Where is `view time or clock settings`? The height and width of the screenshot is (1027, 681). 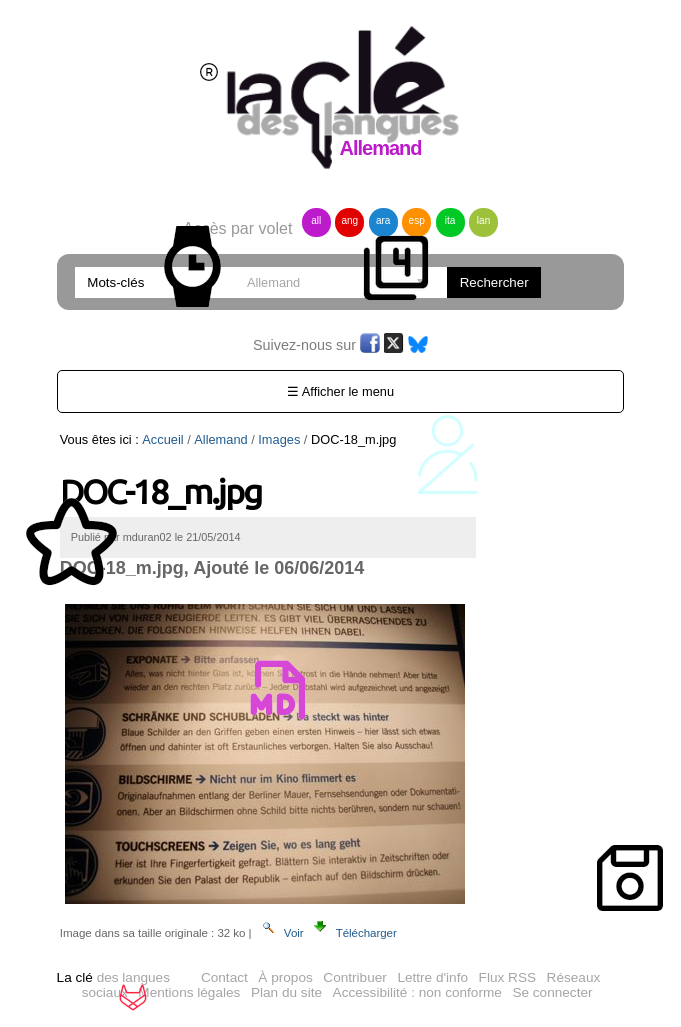 view time or clock settings is located at coordinates (192, 266).